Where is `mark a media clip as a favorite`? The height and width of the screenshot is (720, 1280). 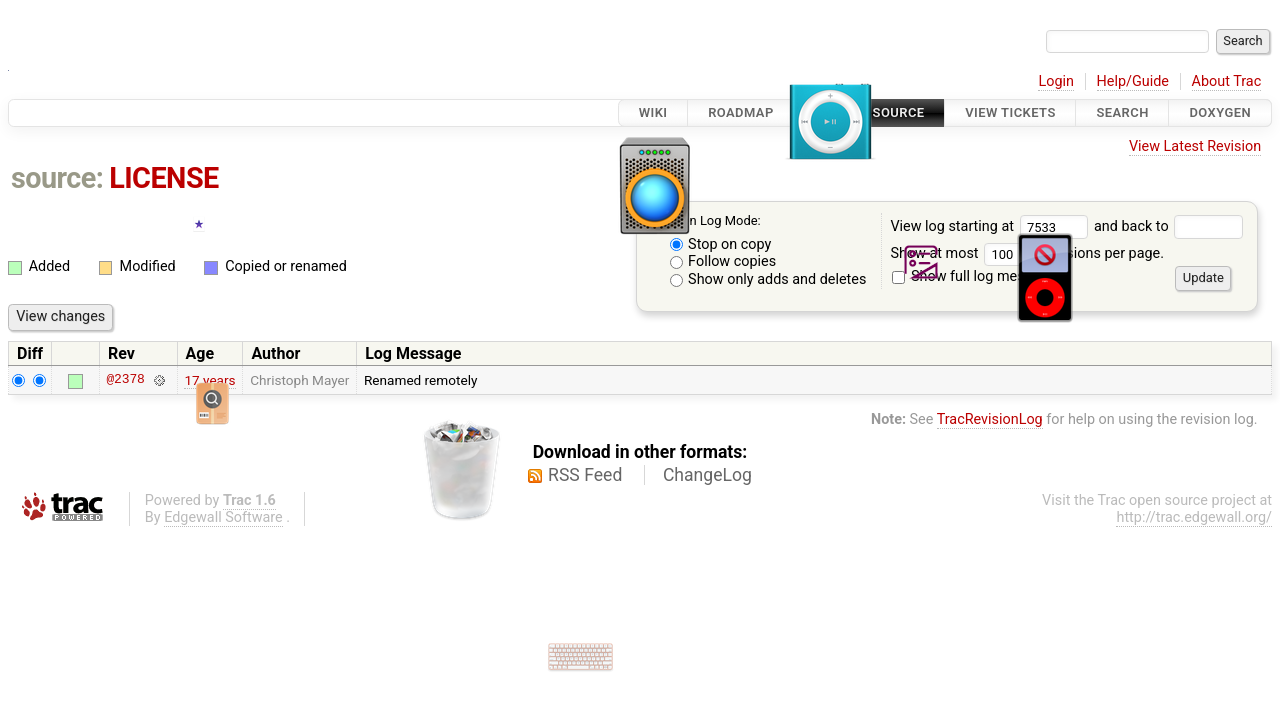 mark a media clip as a favorite is located at coordinates (199, 224).